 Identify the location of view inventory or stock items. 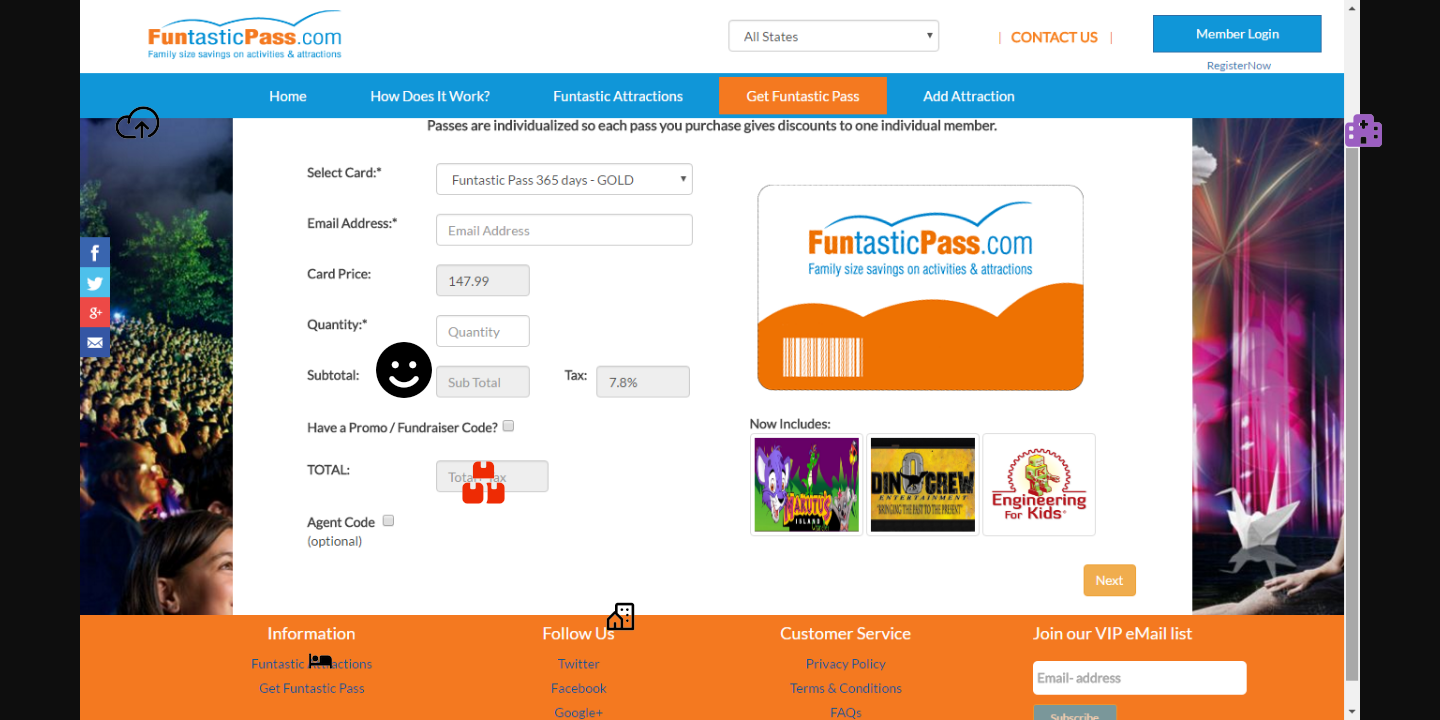
(483, 482).